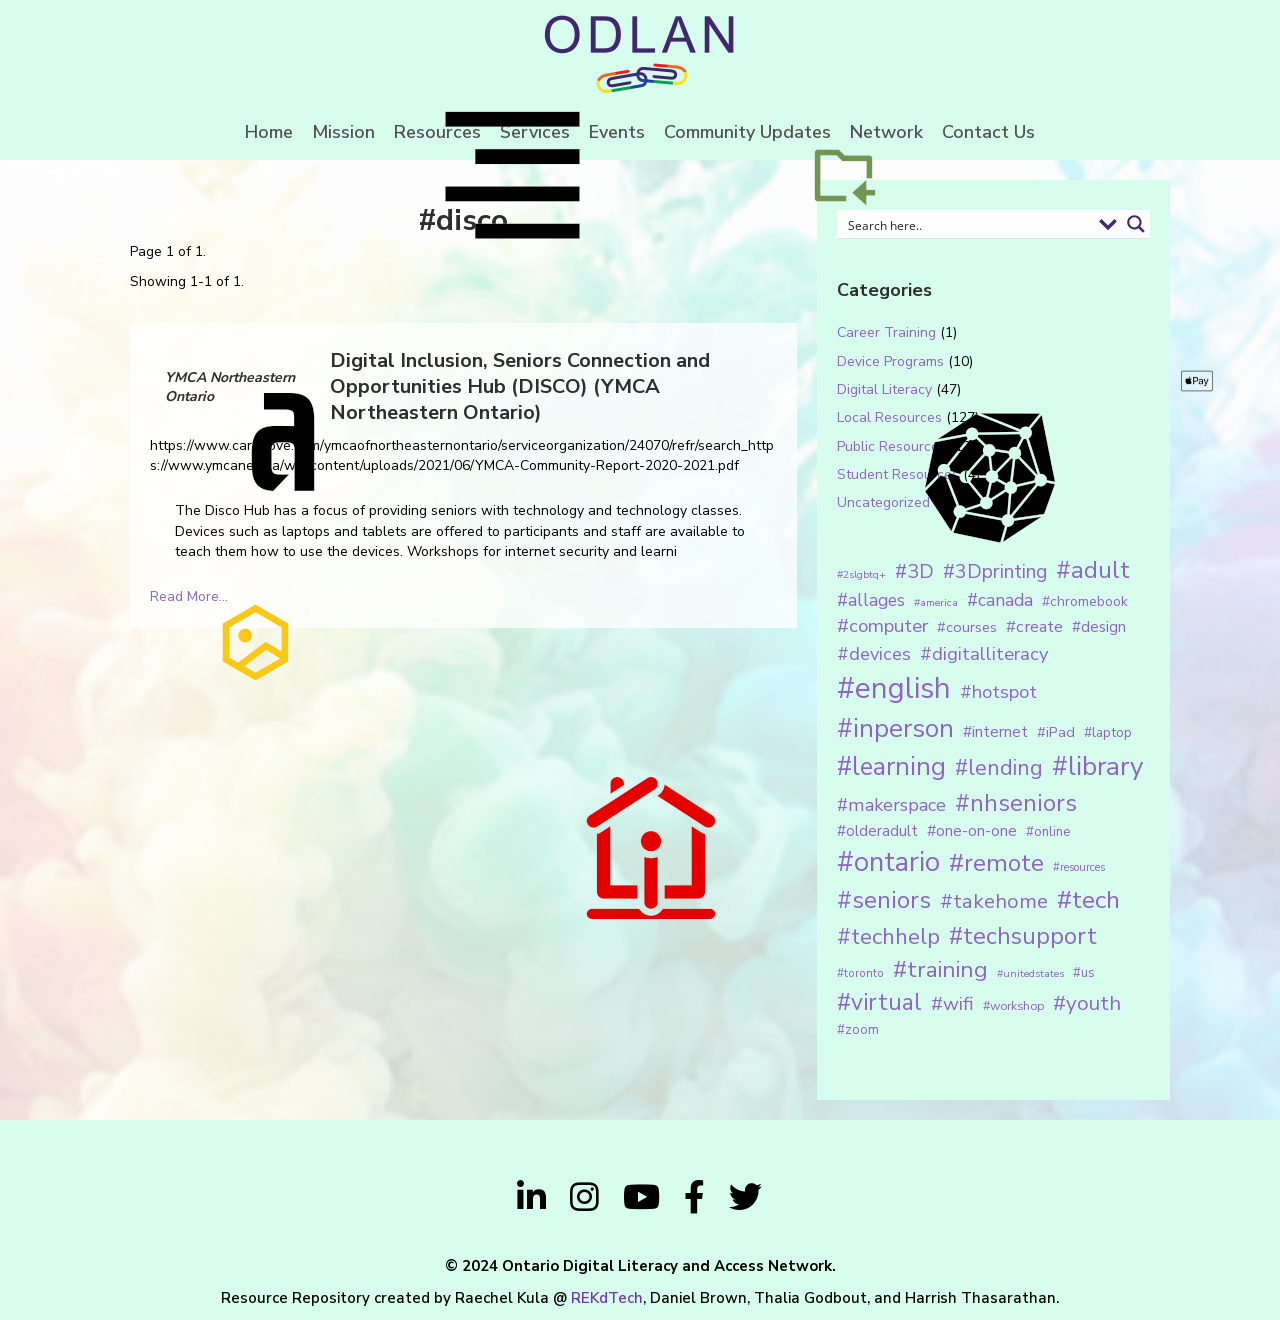  What do you see at coordinates (843, 175) in the screenshot?
I see `view received files or downloads` at bounding box center [843, 175].